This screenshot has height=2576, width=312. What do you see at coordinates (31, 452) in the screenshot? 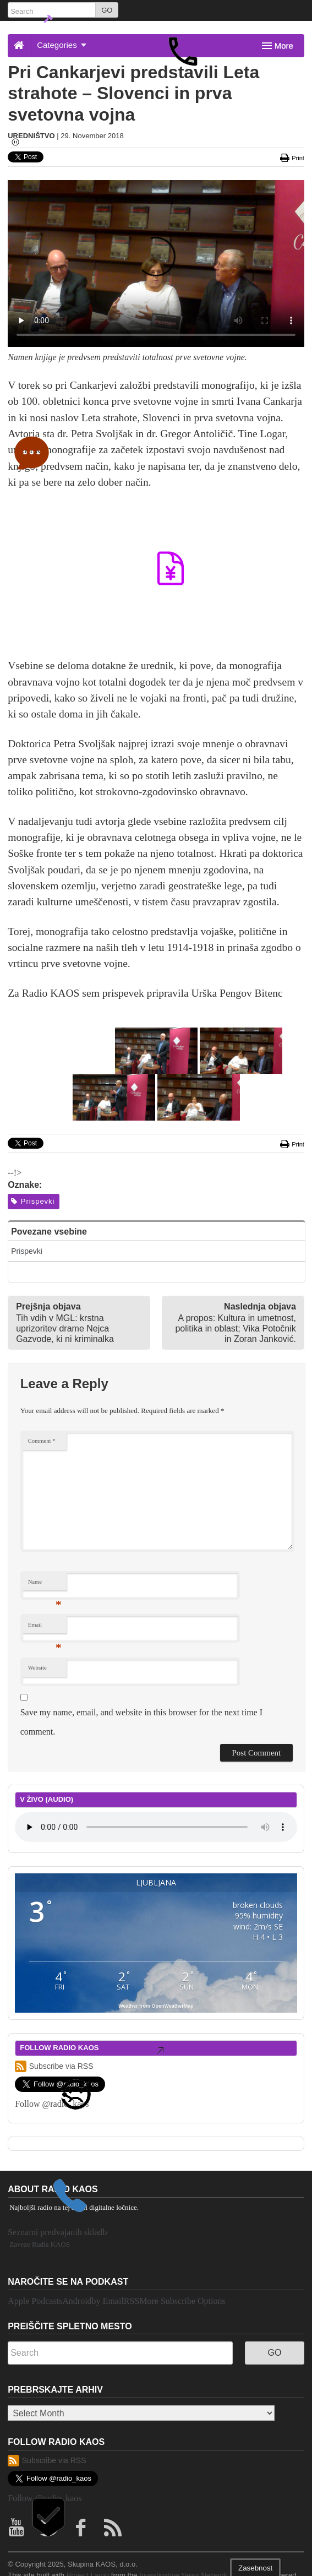
I see `open messaging or chat` at bounding box center [31, 452].